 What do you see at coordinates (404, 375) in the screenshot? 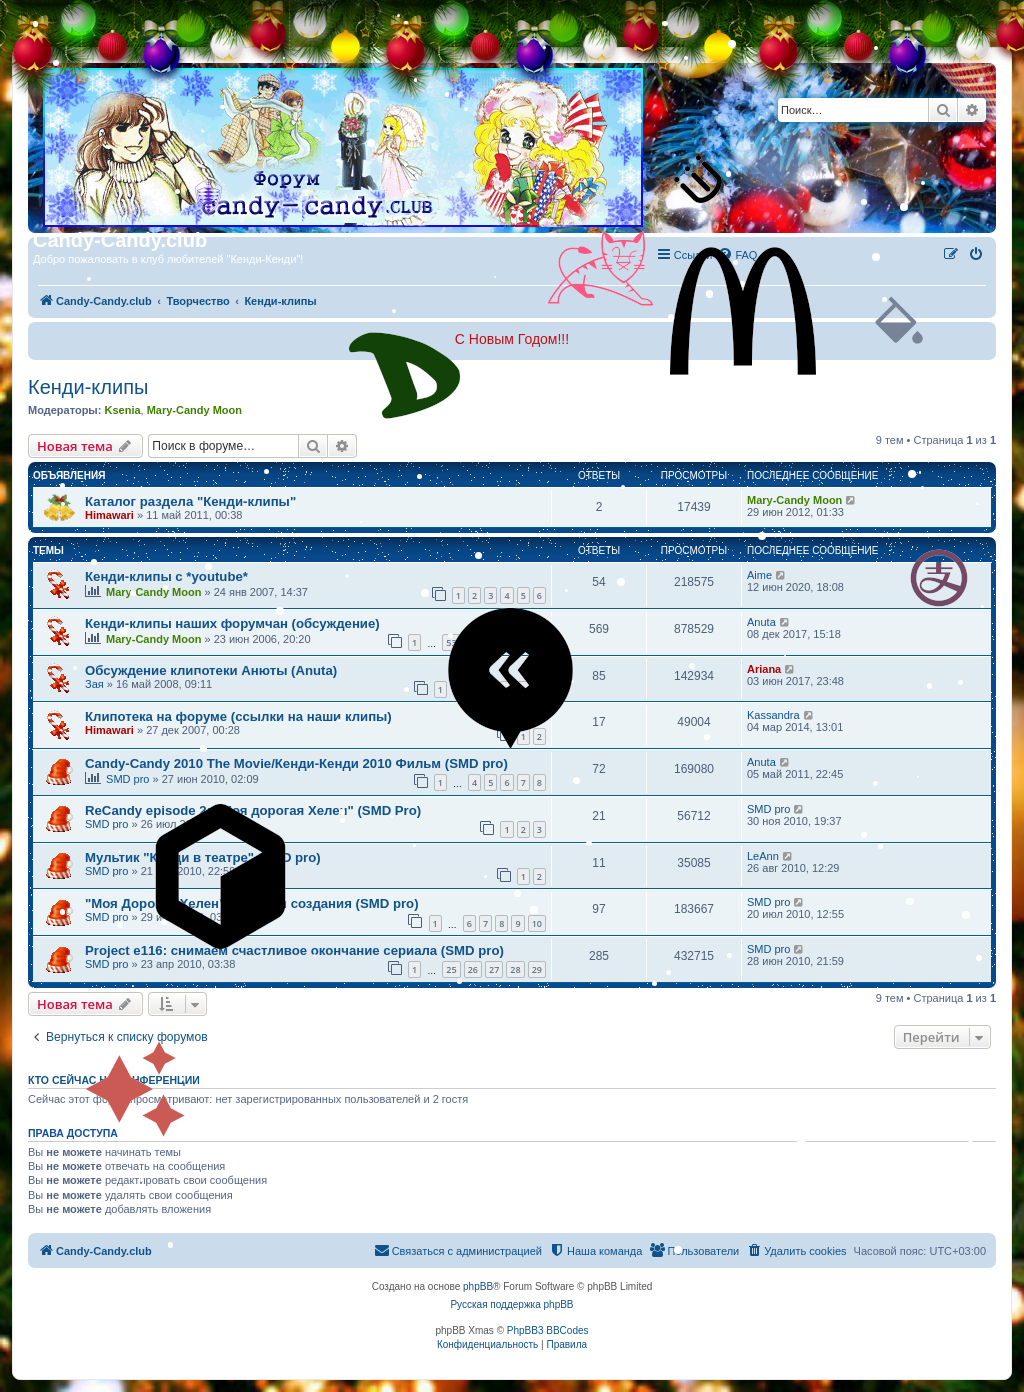
I see `open disroot platform services` at bounding box center [404, 375].